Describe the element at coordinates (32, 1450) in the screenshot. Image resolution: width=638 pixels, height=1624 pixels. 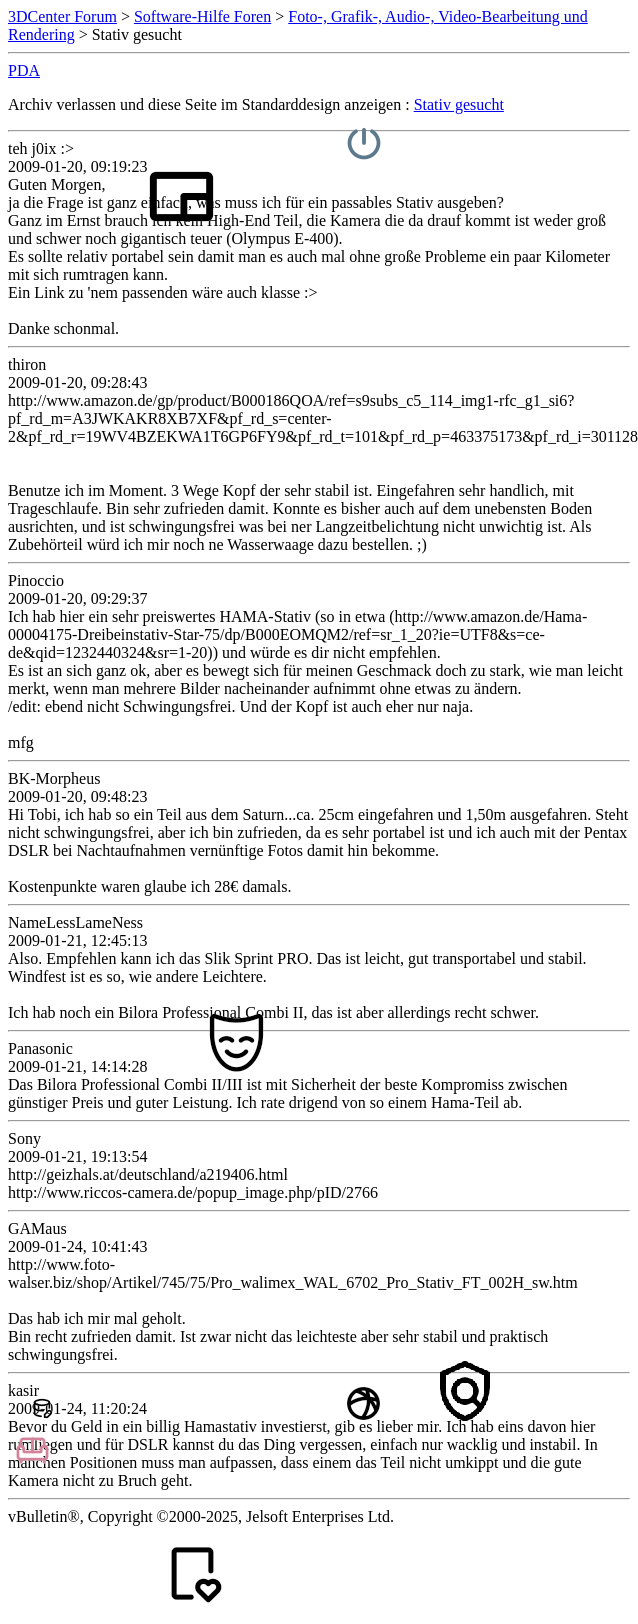
I see `browse furniture or home decor items` at that location.